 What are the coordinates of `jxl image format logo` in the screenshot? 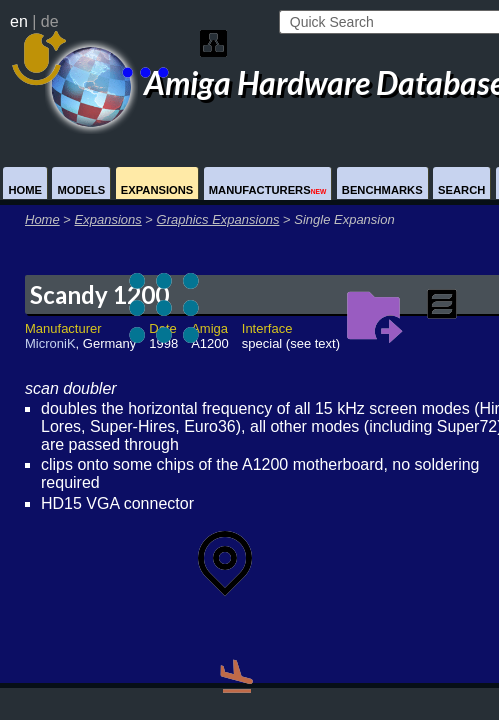 It's located at (442, 304).